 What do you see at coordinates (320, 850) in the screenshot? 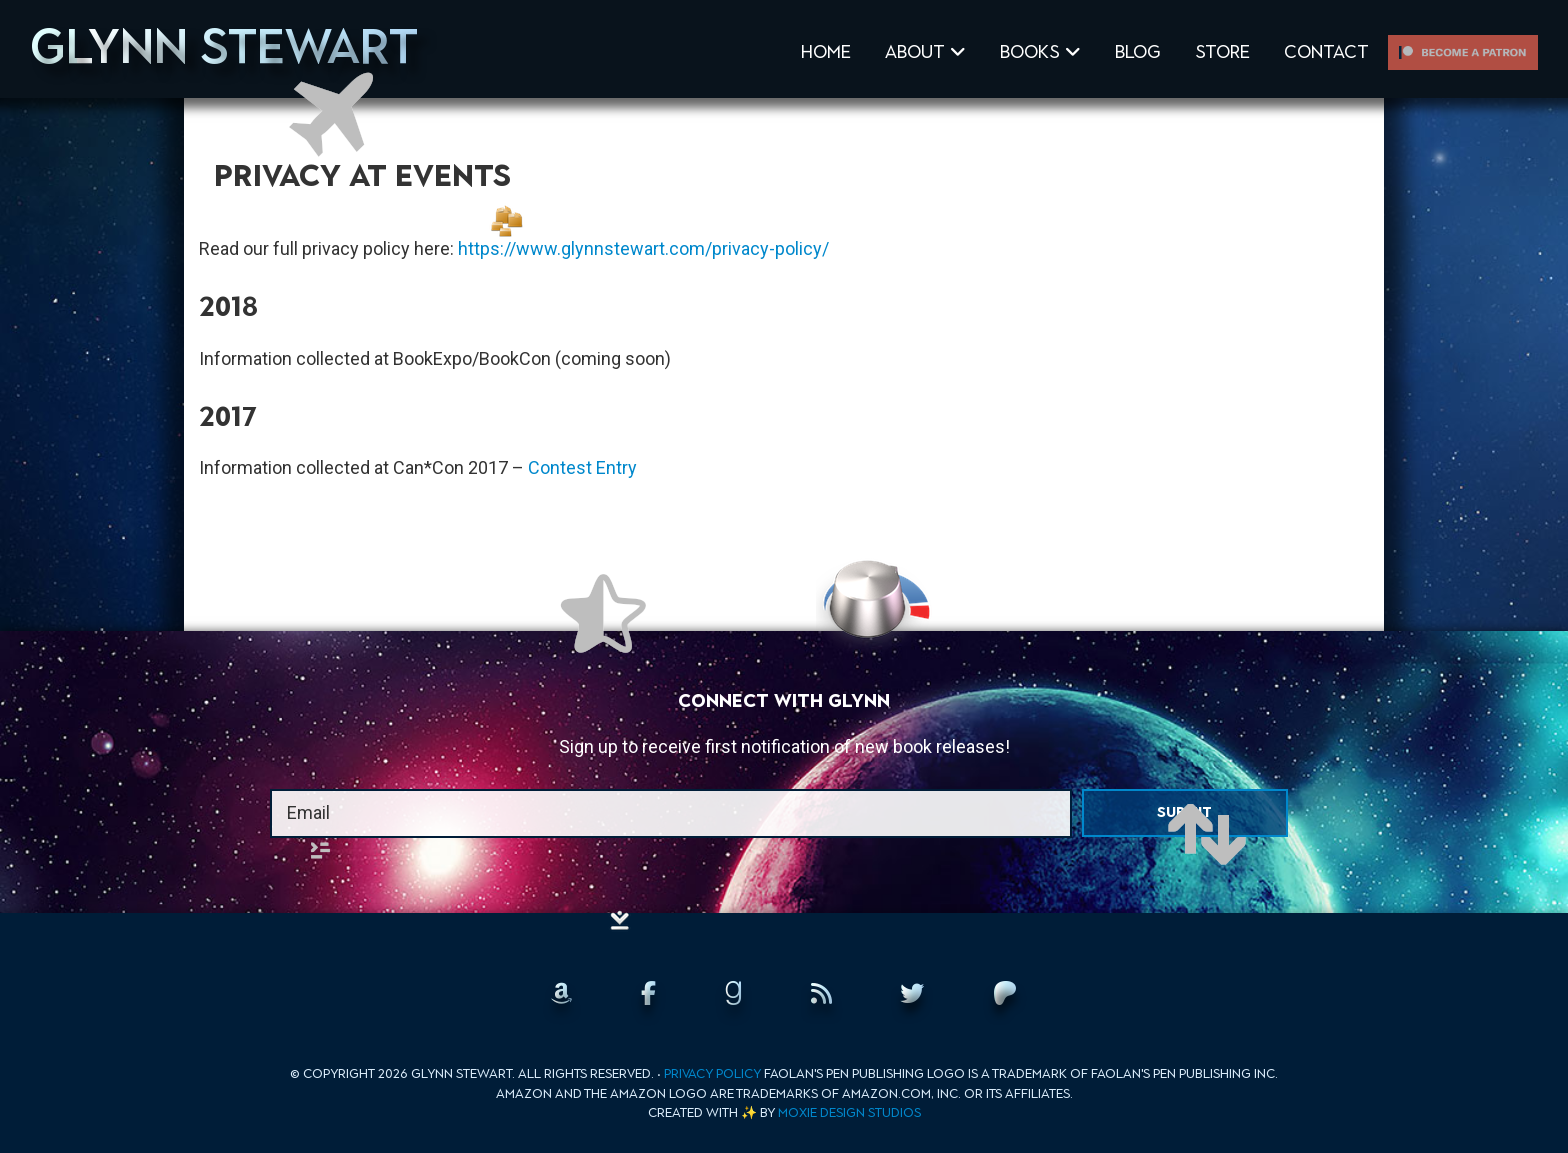
I see `increase text indentation` at bounding box center [320, 850].